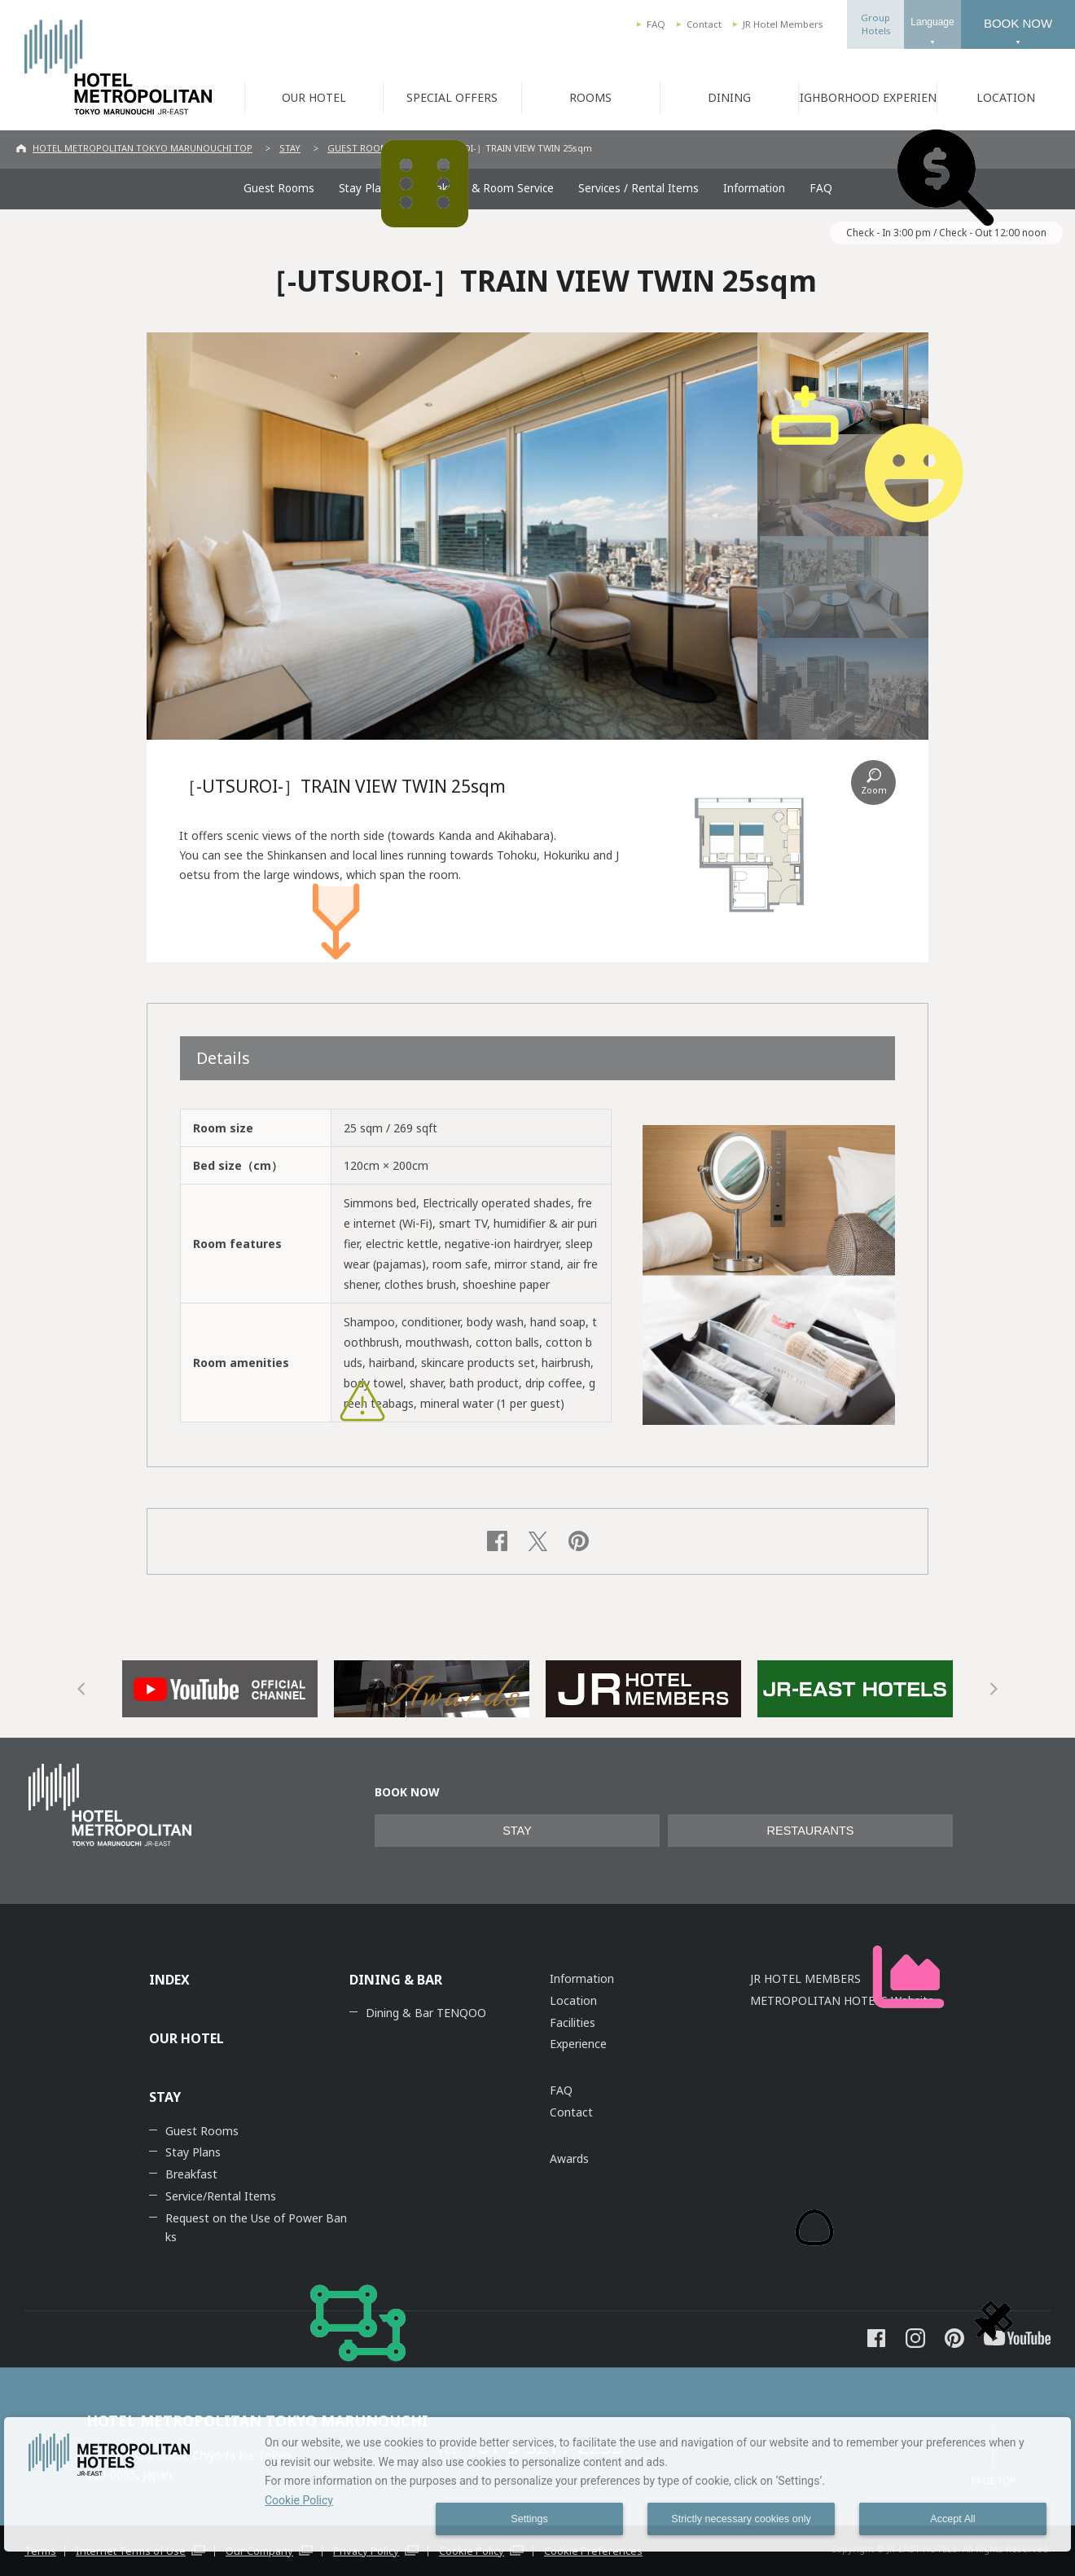 This screenshot has width=1075, height=2576. Describe the element at coordinates (358, 2323) in the screenshot. I see `ungroup selected objects` at that location.